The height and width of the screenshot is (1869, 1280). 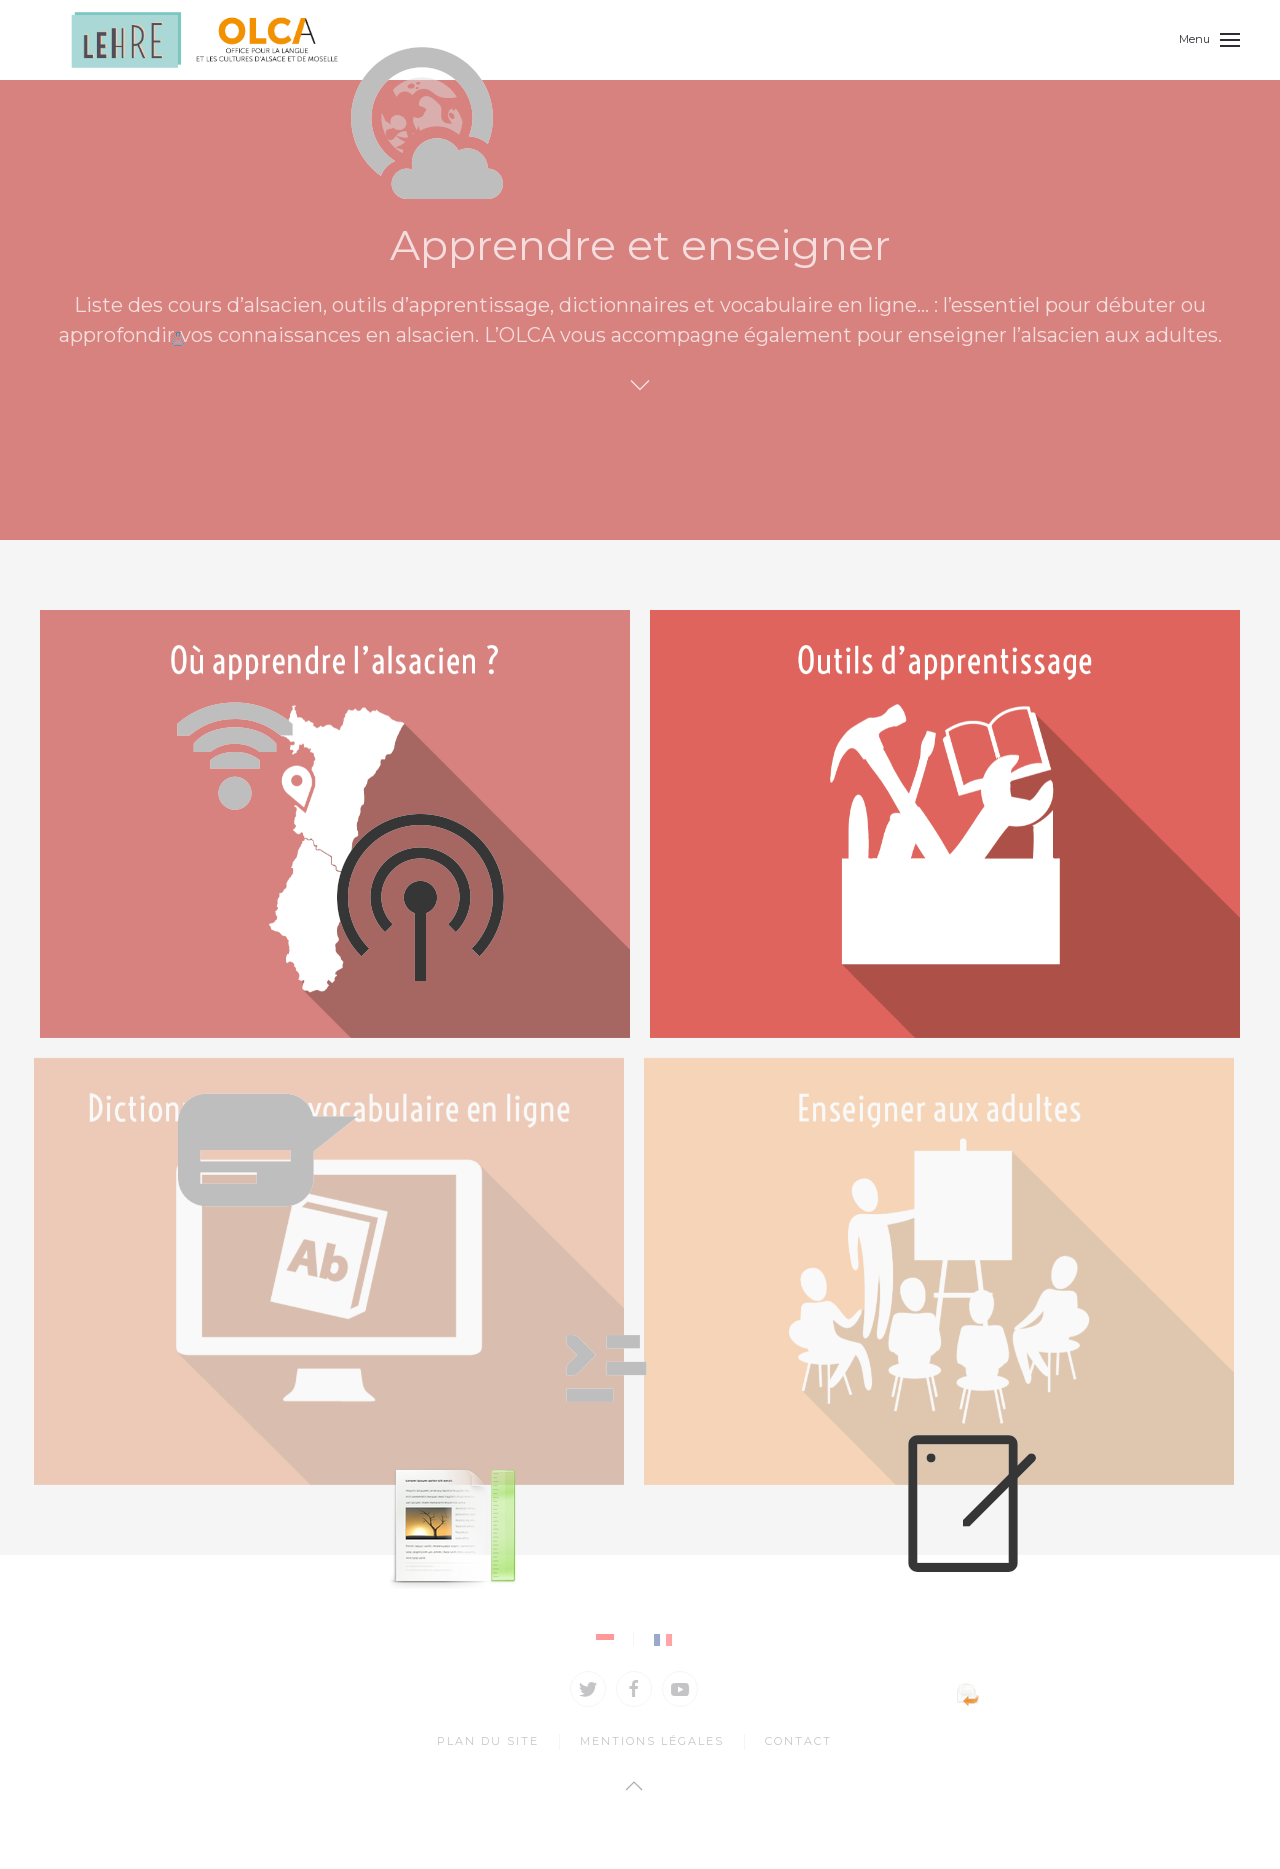 I want to click on indicates a replied email message, so click(x=967, y=1694).